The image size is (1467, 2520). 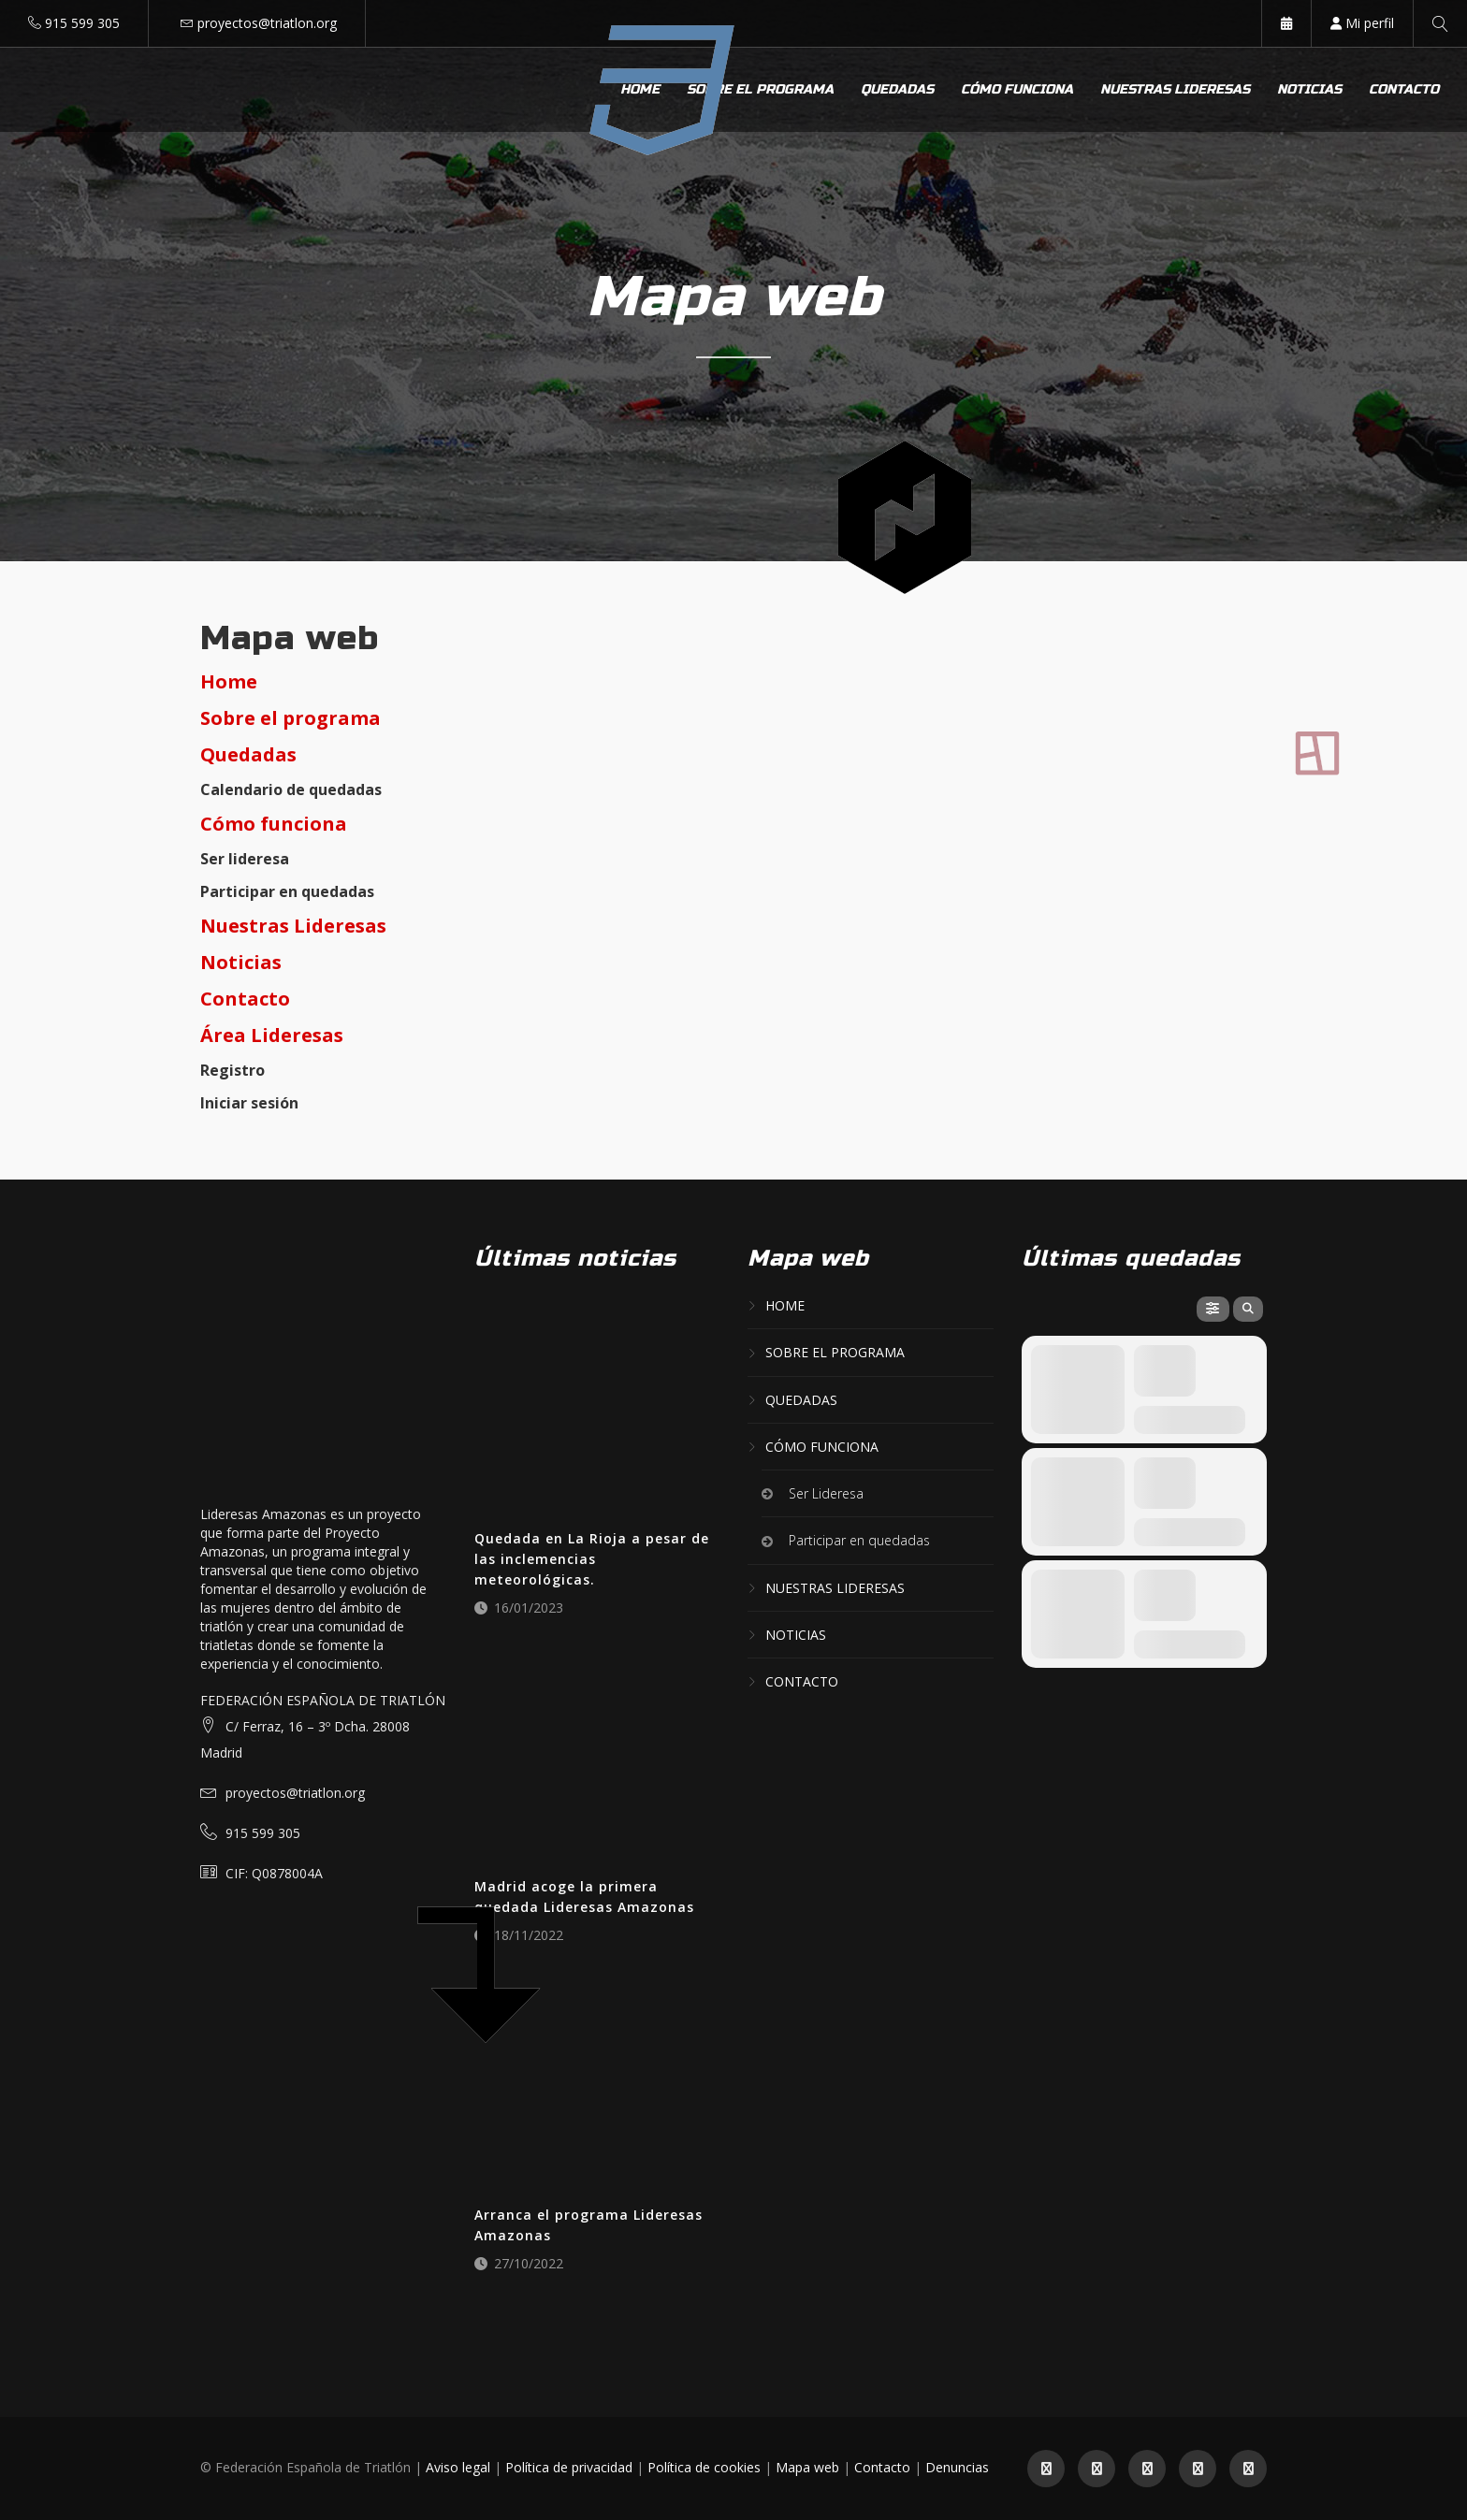 I want to click on indicates CSS3 styling or stylesheet, so click(x=661, y=90).